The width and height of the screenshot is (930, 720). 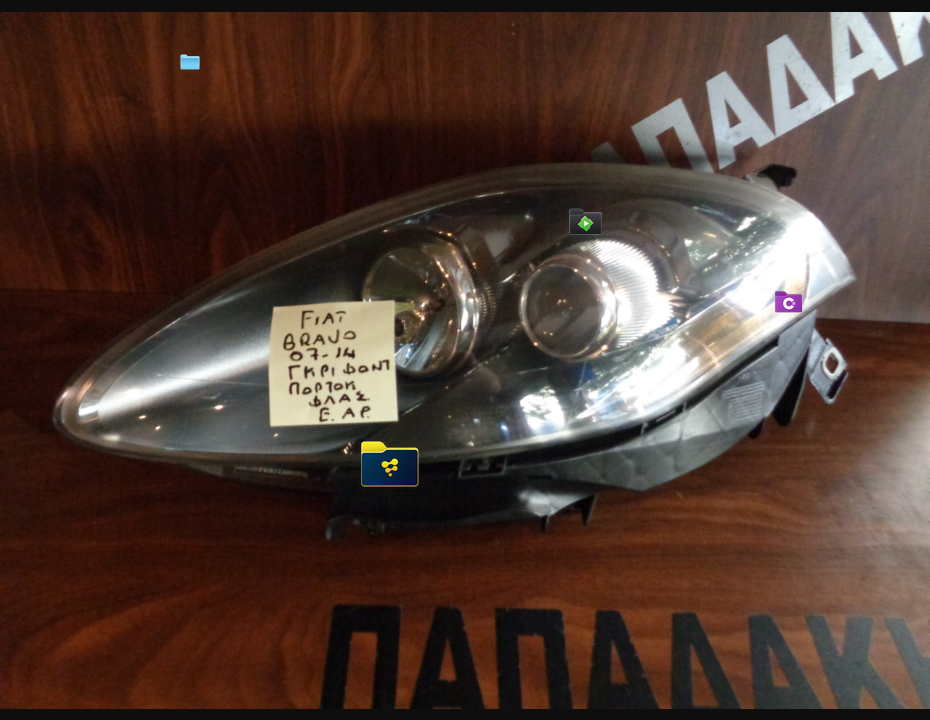 I want to click on open blackmagic fusion project files folder, so click(x=389, y=465).